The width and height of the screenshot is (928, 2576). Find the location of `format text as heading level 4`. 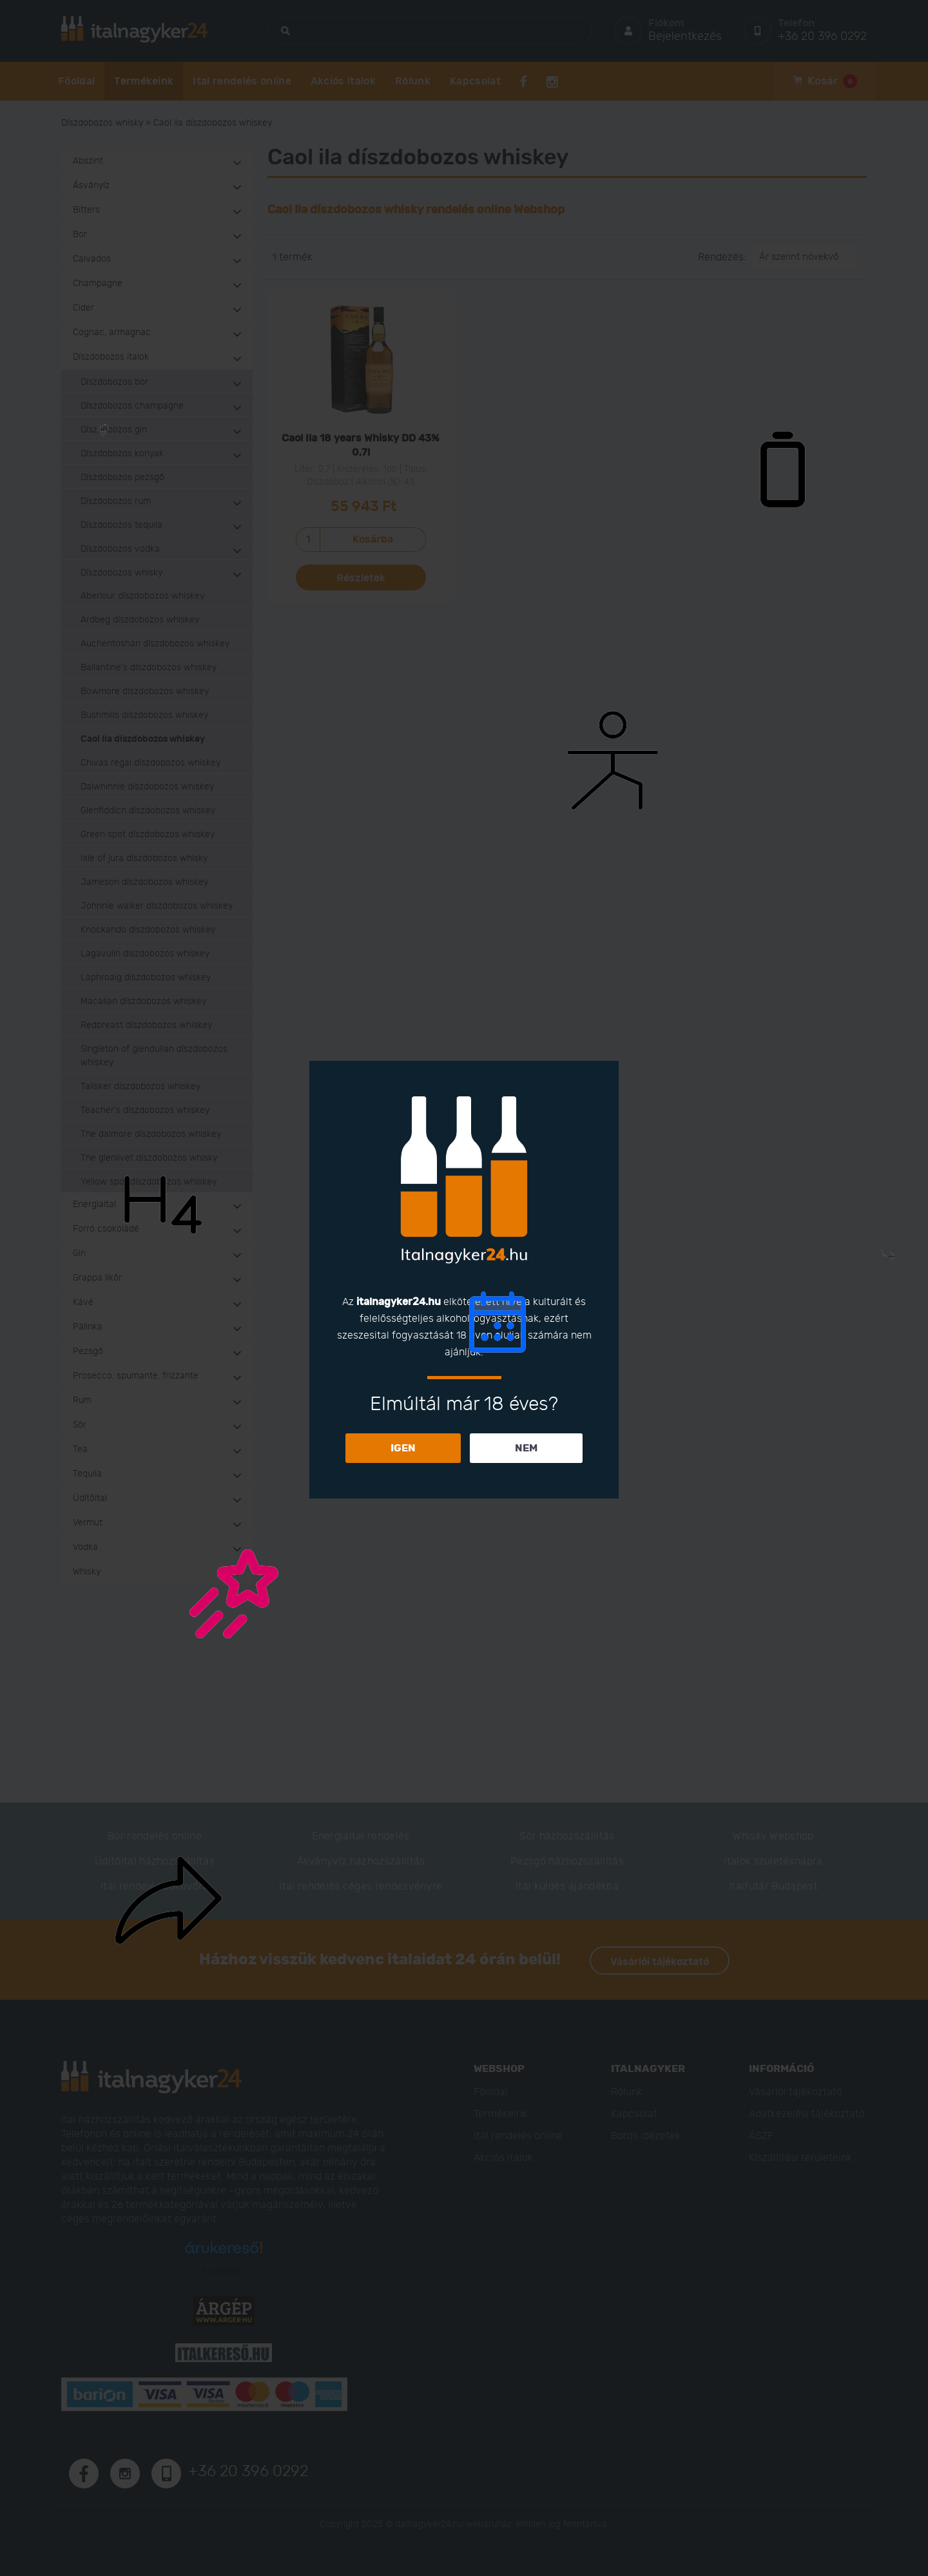

format text as heading level 4 is located at coordinates (157, 1203).